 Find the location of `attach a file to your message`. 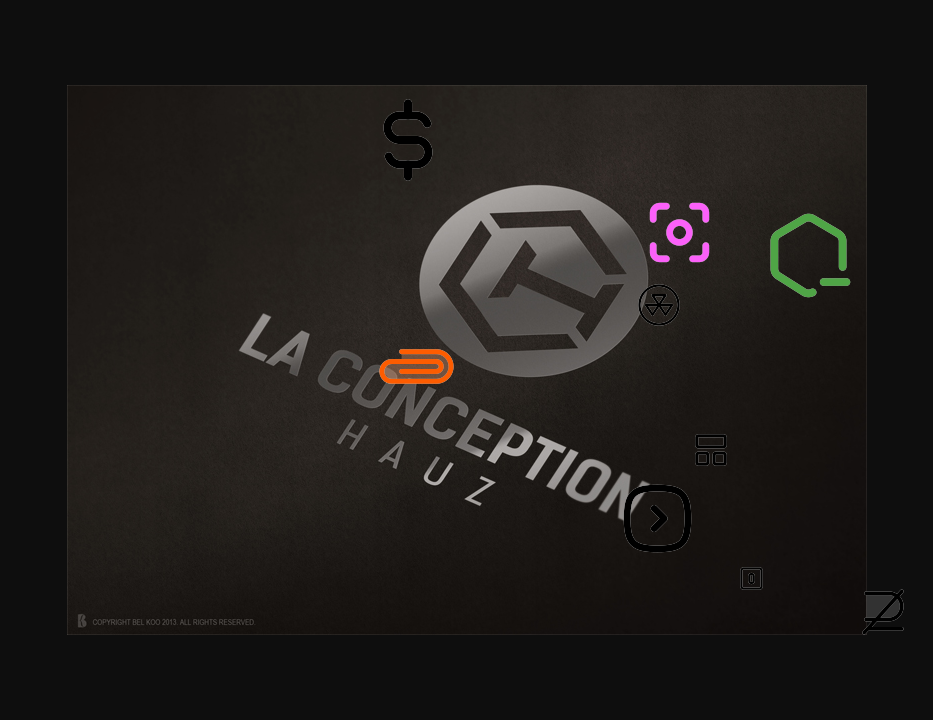

attach a file to your message is located at coordinates (416, 366).